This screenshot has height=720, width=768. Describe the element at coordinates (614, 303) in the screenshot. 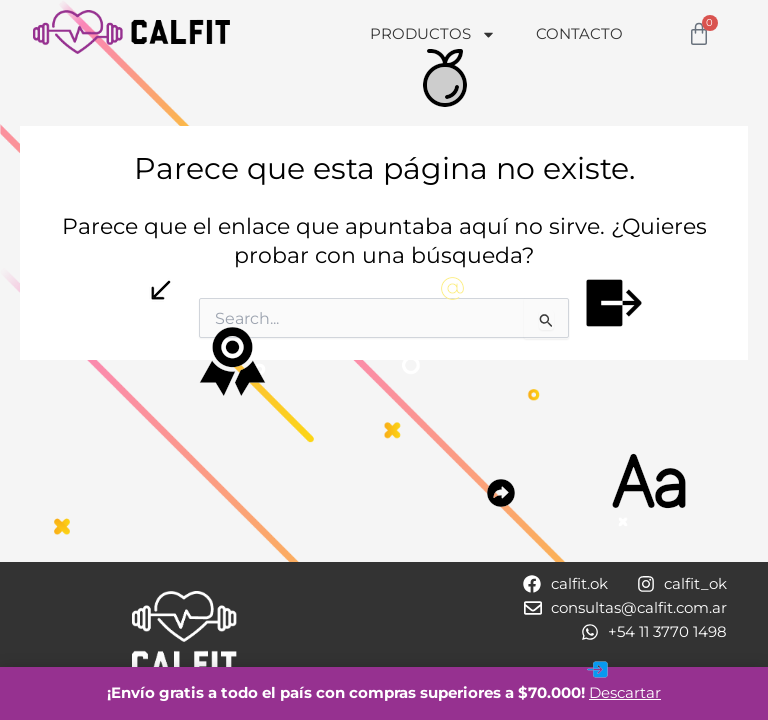

I see `log out of your account` at that location.